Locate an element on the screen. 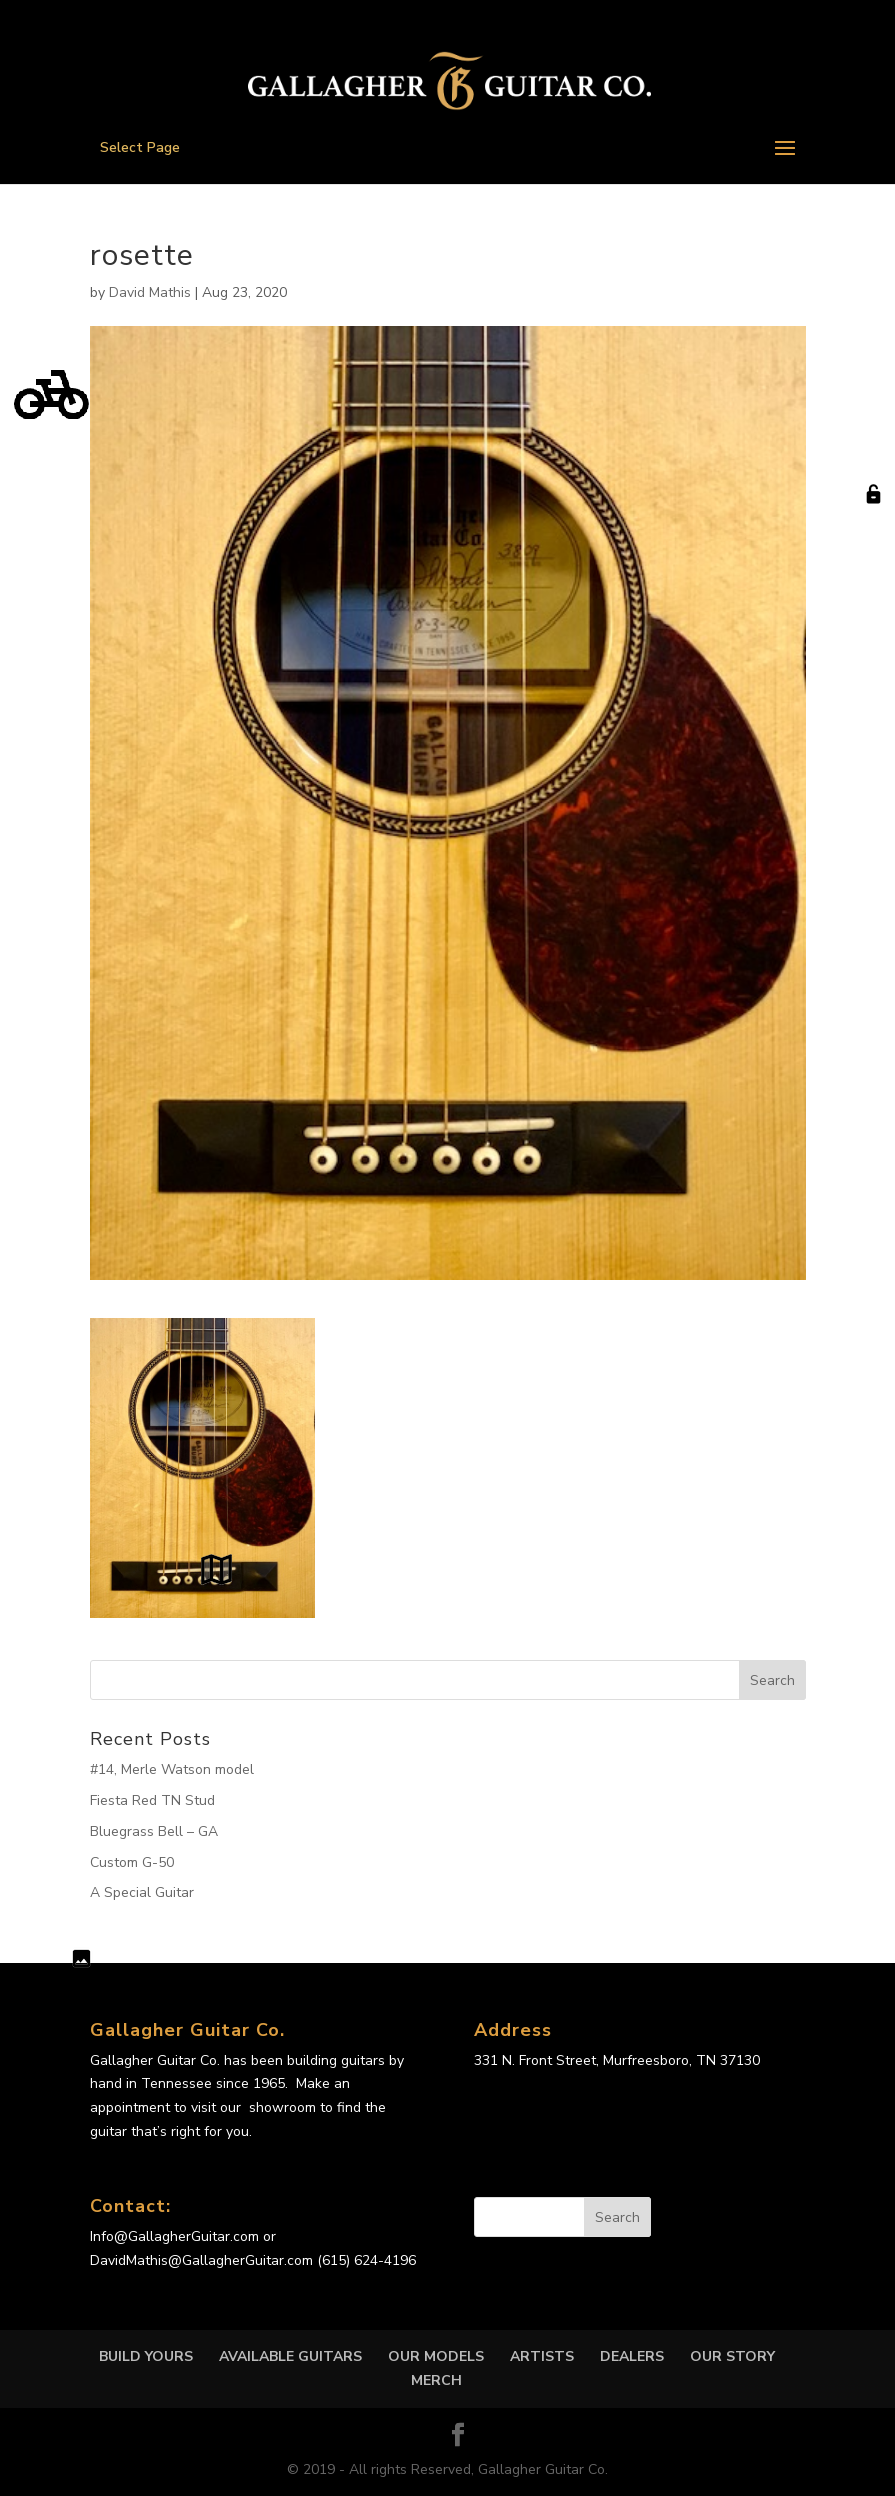 The height and width of the screenshot is (2496, 895). access bike routes or cycling directions is located at coordinates (51, 394).